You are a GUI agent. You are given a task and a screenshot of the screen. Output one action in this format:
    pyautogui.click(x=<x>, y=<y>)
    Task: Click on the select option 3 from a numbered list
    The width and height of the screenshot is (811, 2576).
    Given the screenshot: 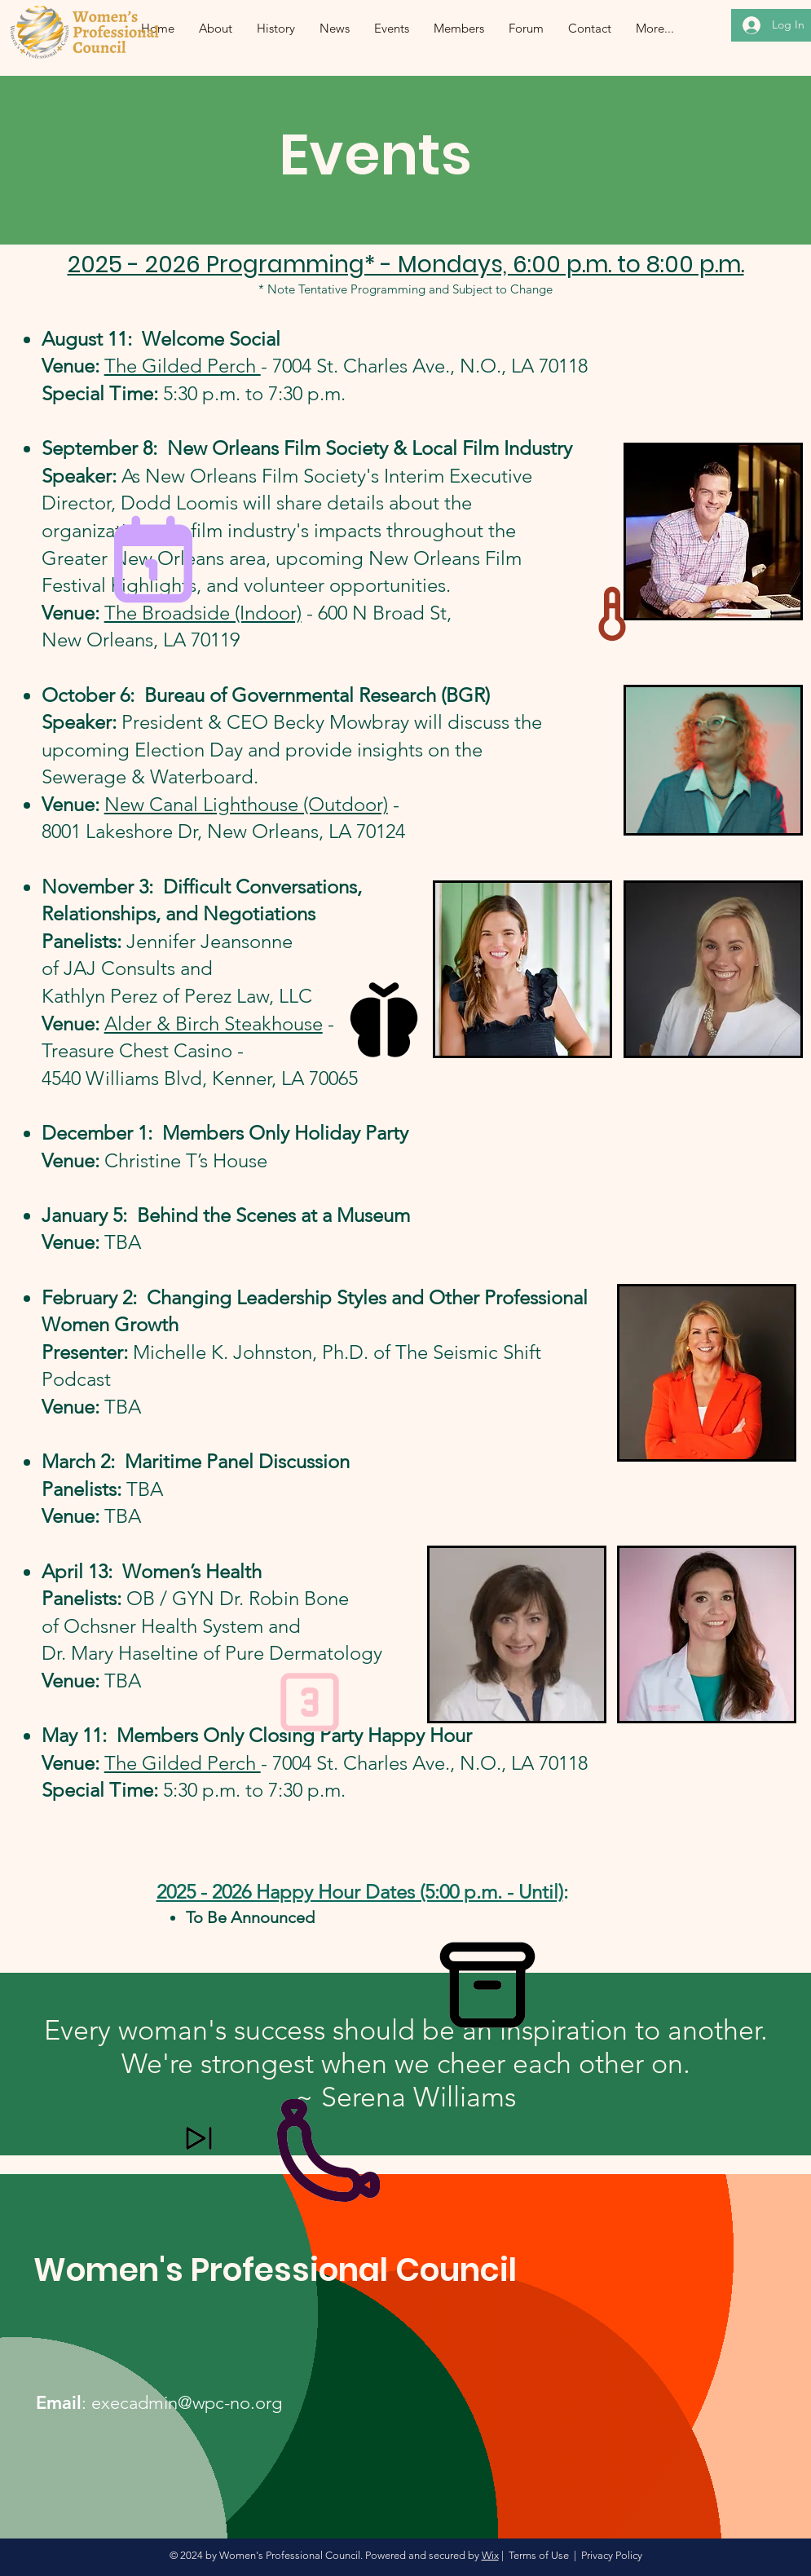 What is the action you would take?
    pyautogui.click(x=310, y=1702)
    